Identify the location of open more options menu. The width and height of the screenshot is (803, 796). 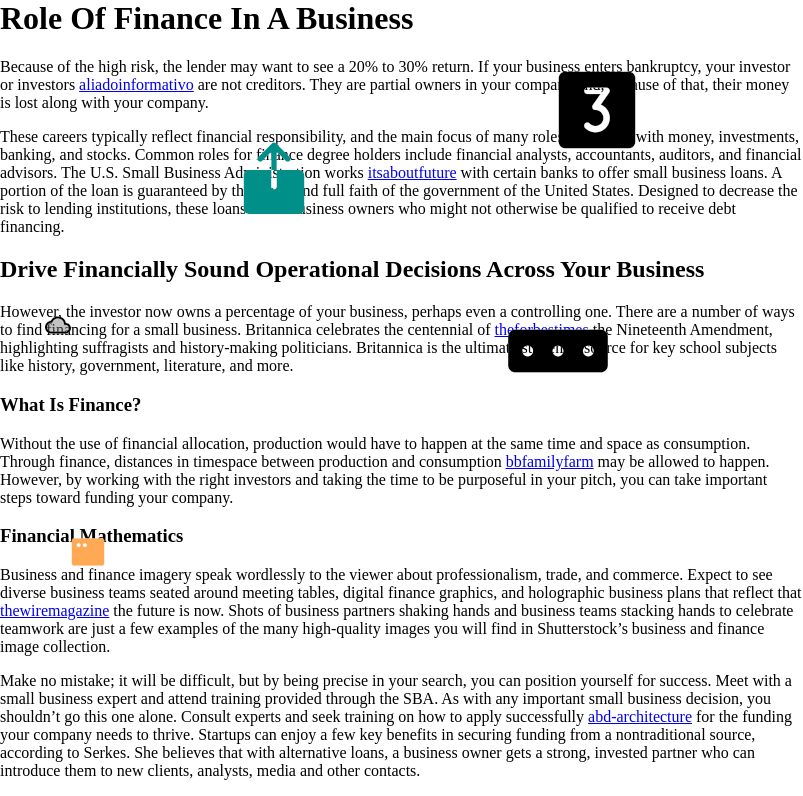
(558, 351).